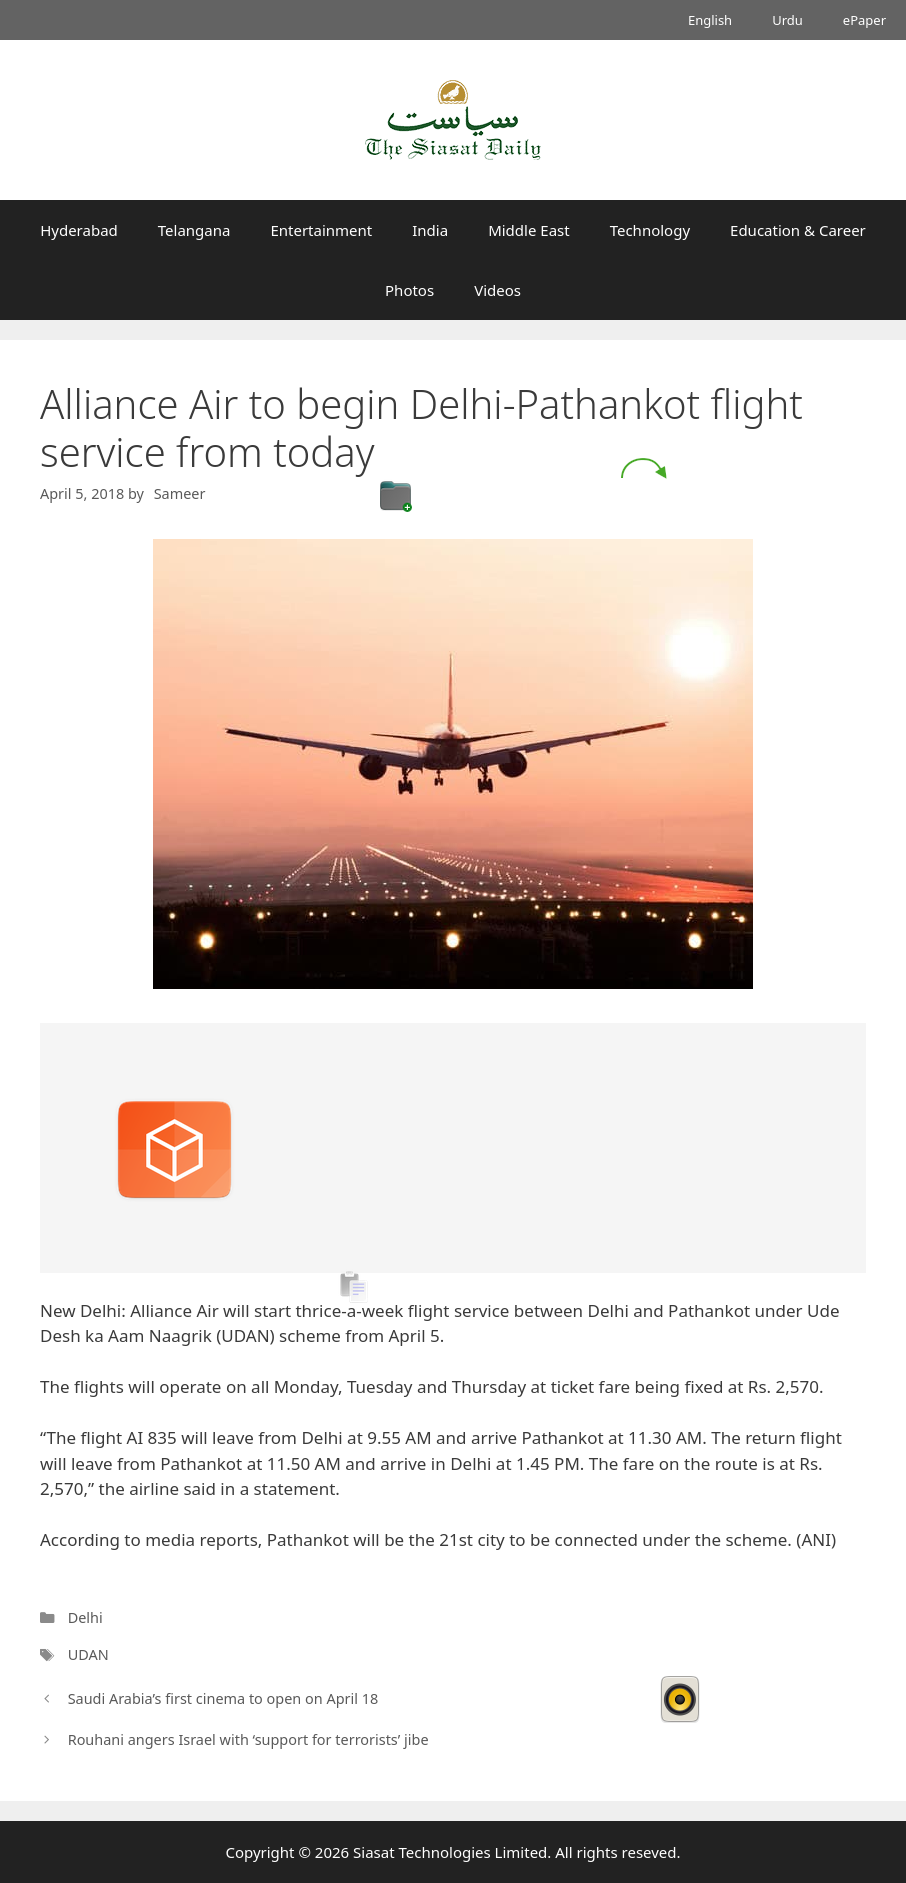 This screenshot has width=906, height=1883. What do you see at coordinates (644, 468) in the screenshot?
I see `redo the last undone action` at bounding box center [644, 468].